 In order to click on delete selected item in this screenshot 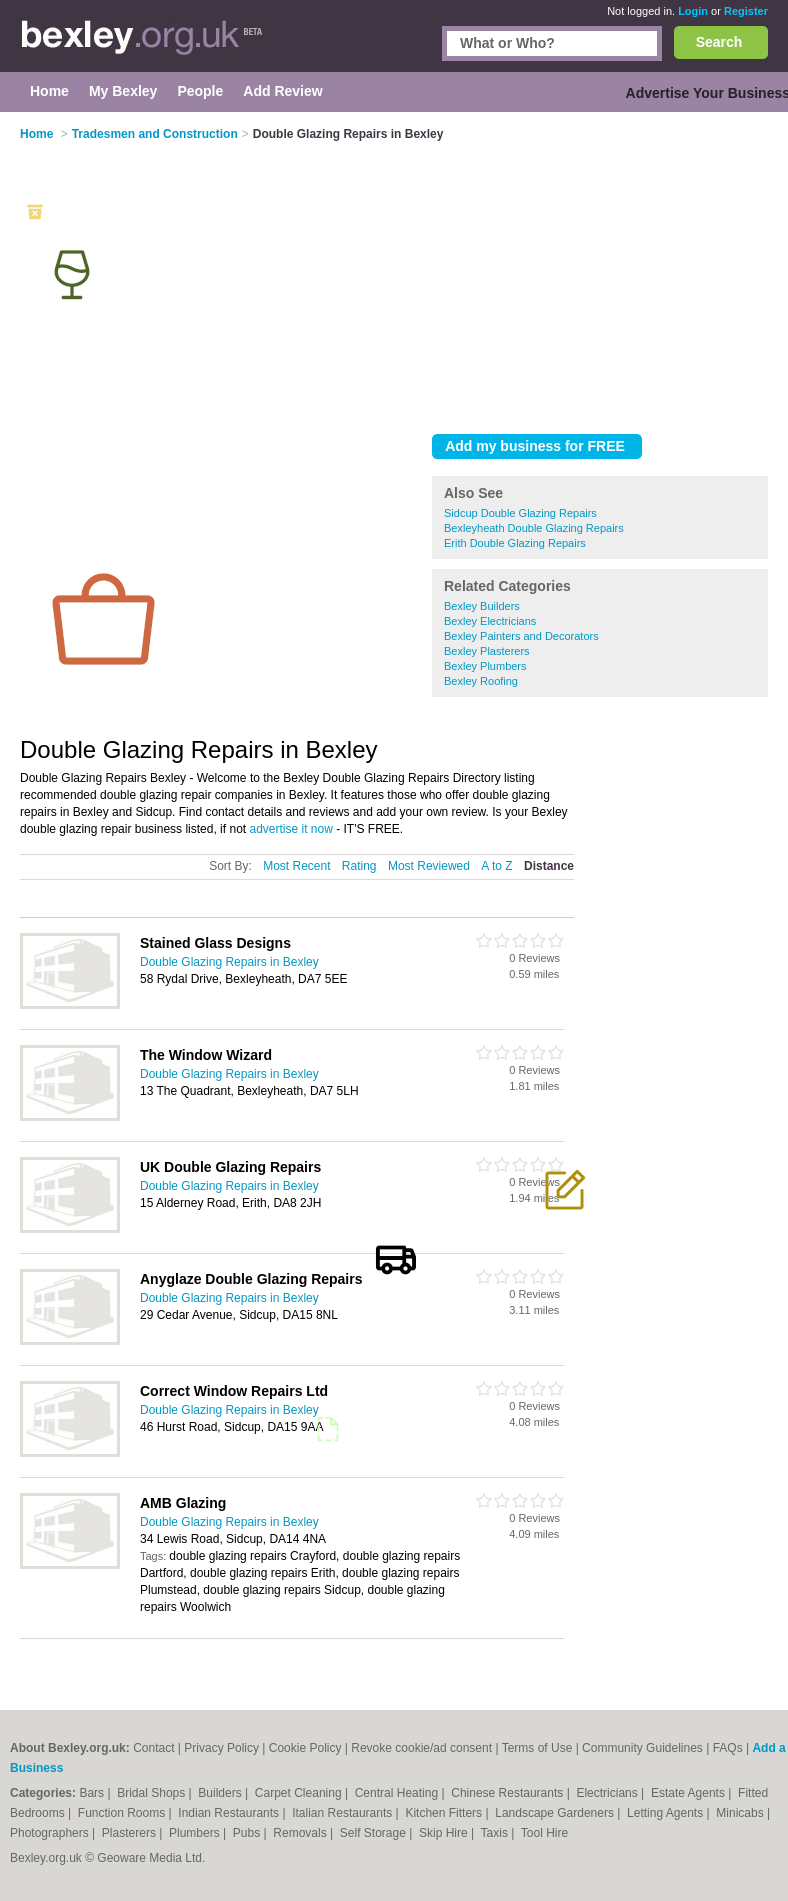, I will do `click(35, 212)`.